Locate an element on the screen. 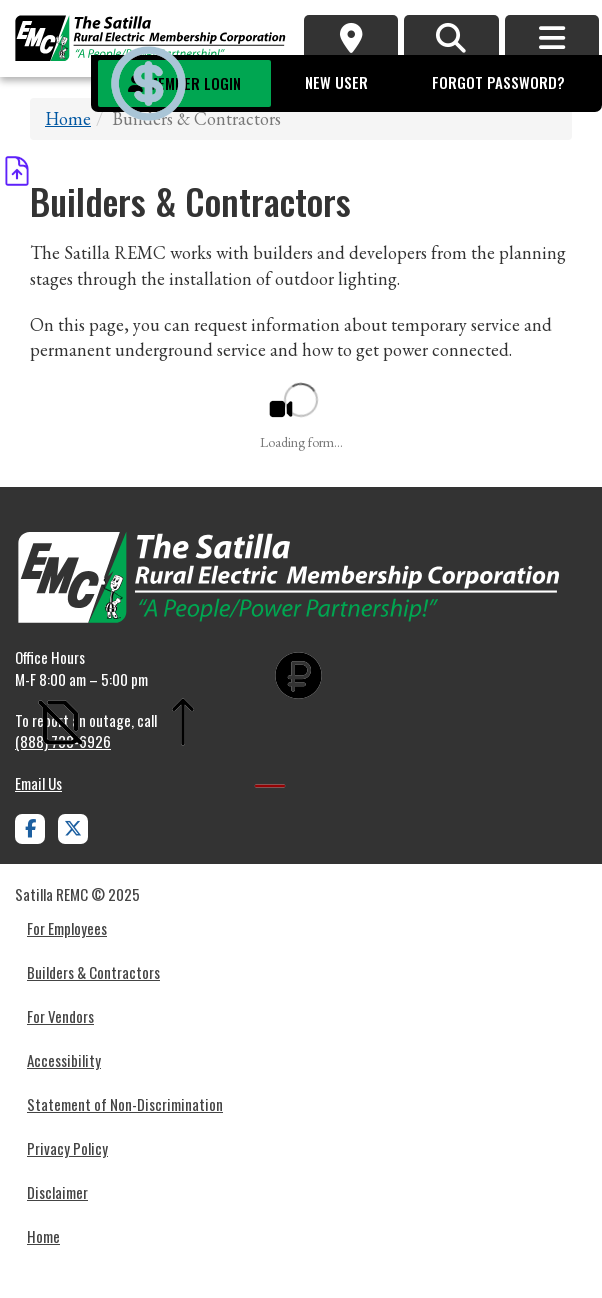  upload a document or file is located at coordinates (17, 171).